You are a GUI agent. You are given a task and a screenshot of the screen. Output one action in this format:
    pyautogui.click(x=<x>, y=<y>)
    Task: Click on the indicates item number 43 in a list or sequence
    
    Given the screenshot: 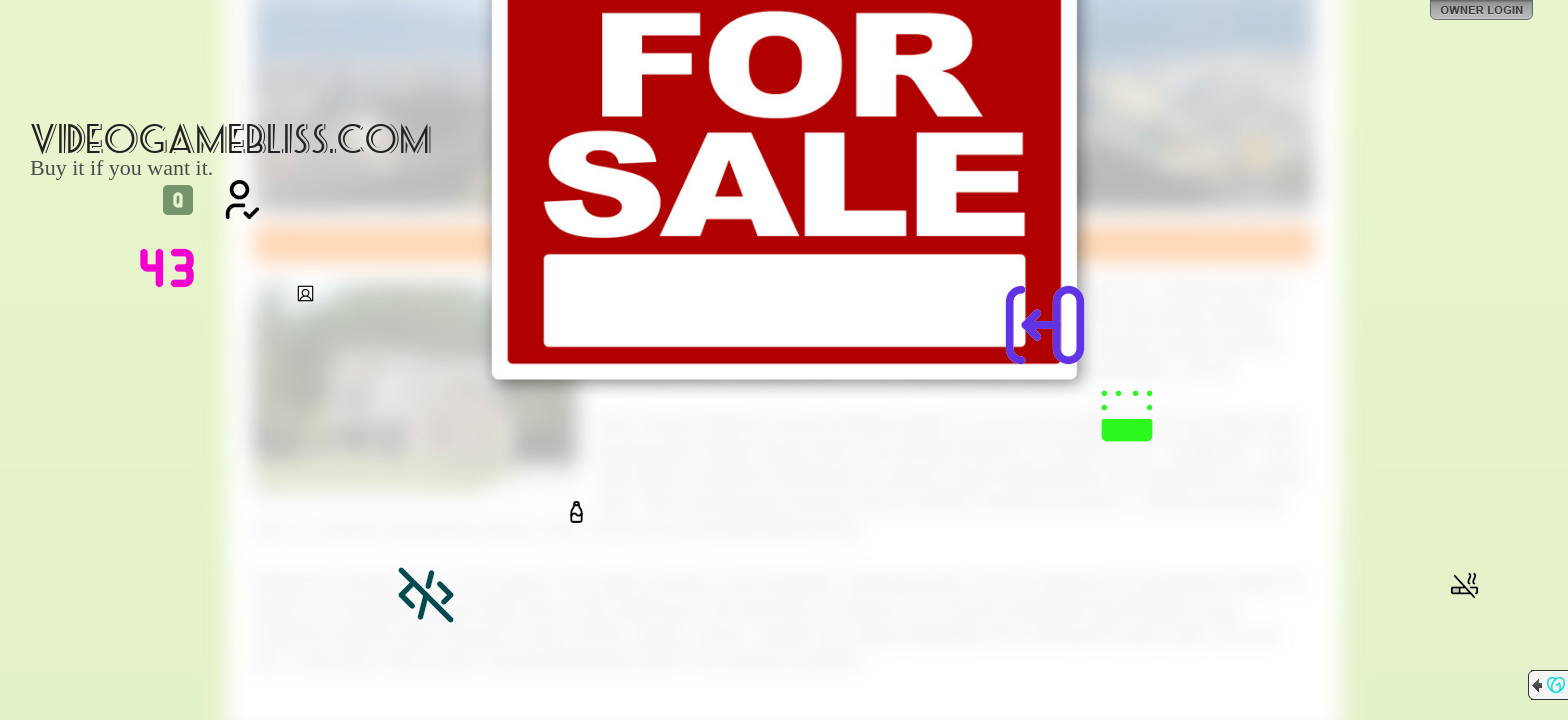 What is the action you would take?
    pyautogui.click(x=167, y=268)
    